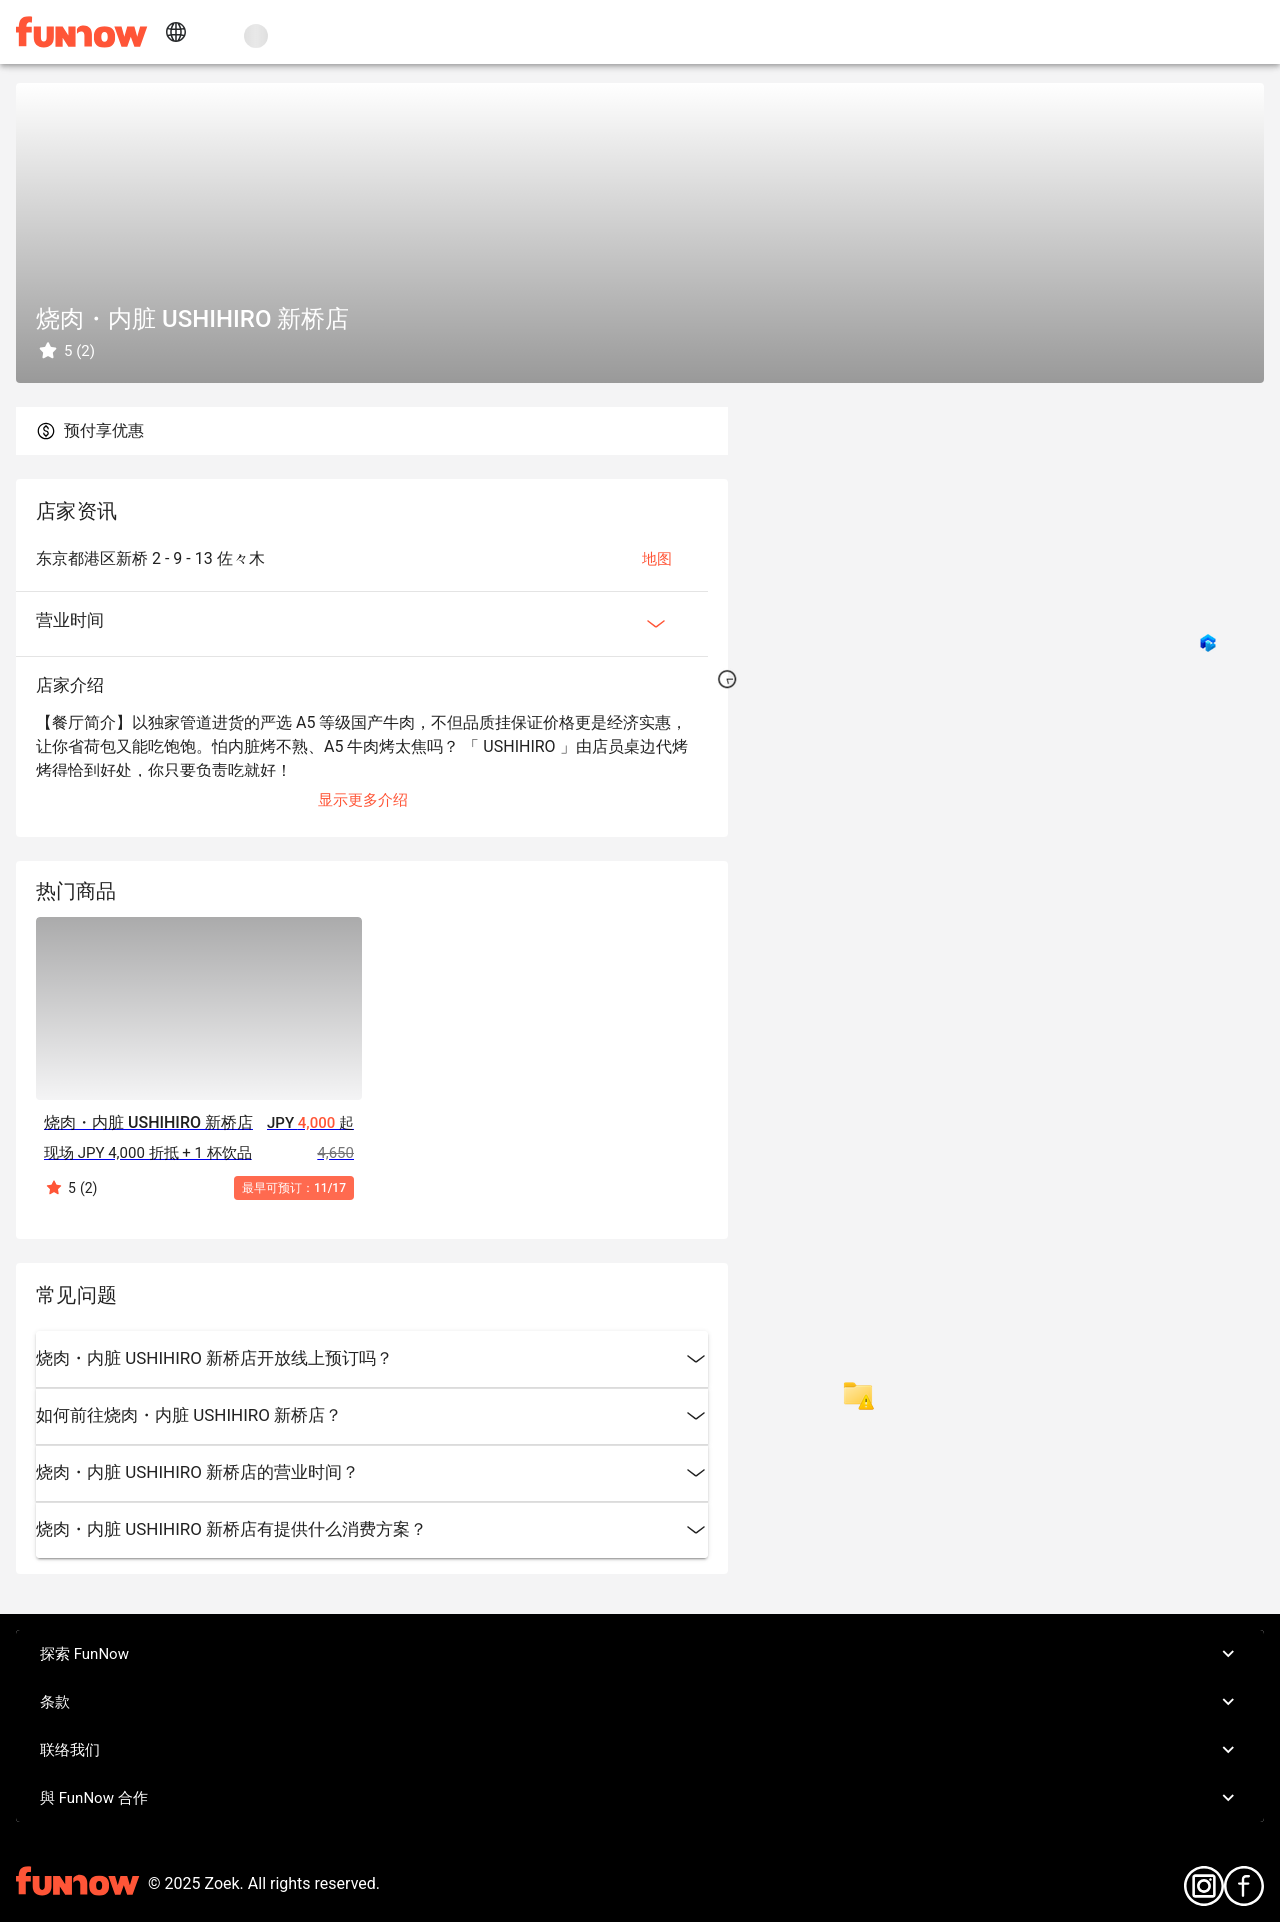 This screenshot has height=1922, width=1280. Describe the element at coordinates (1208, 643) in the screenshot. I see `open microsoft maquette app` at that location.